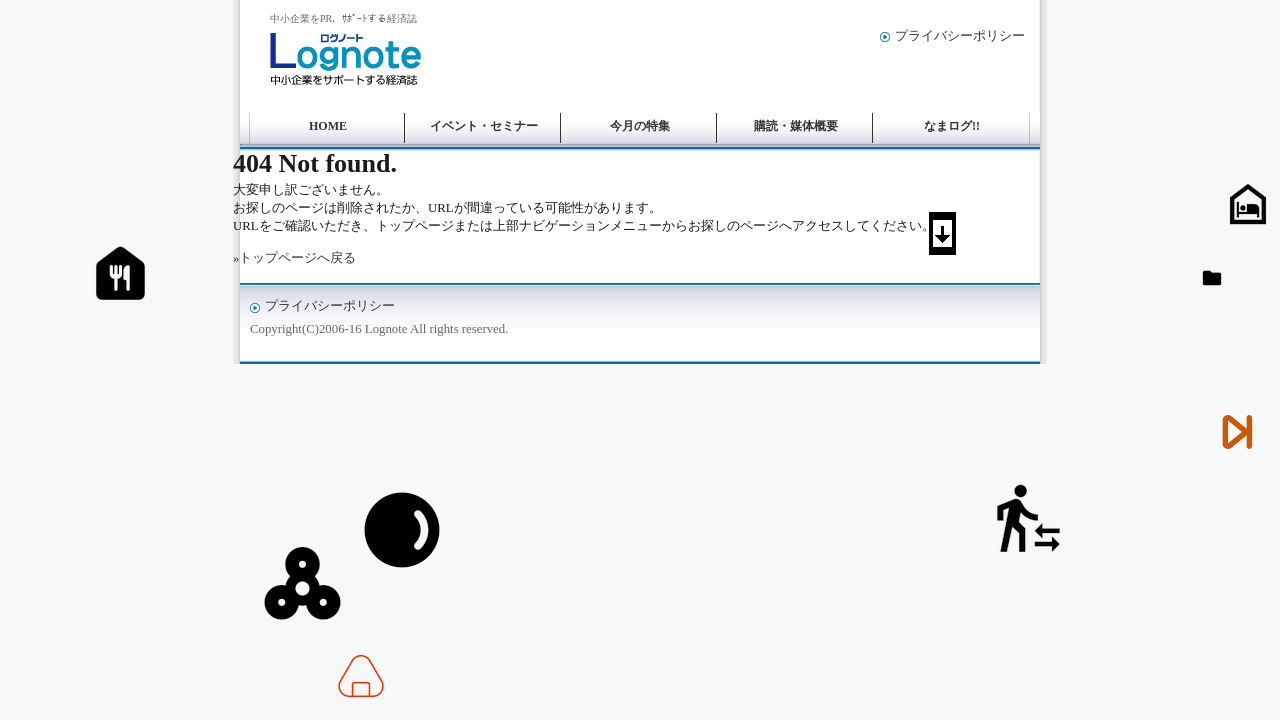 The height and width of the screenshot is (720, 1280). What do you see at coordinates (1212, 278) in the screenshot?
I see `access your files and documents` at bounding box center [1212, 278].